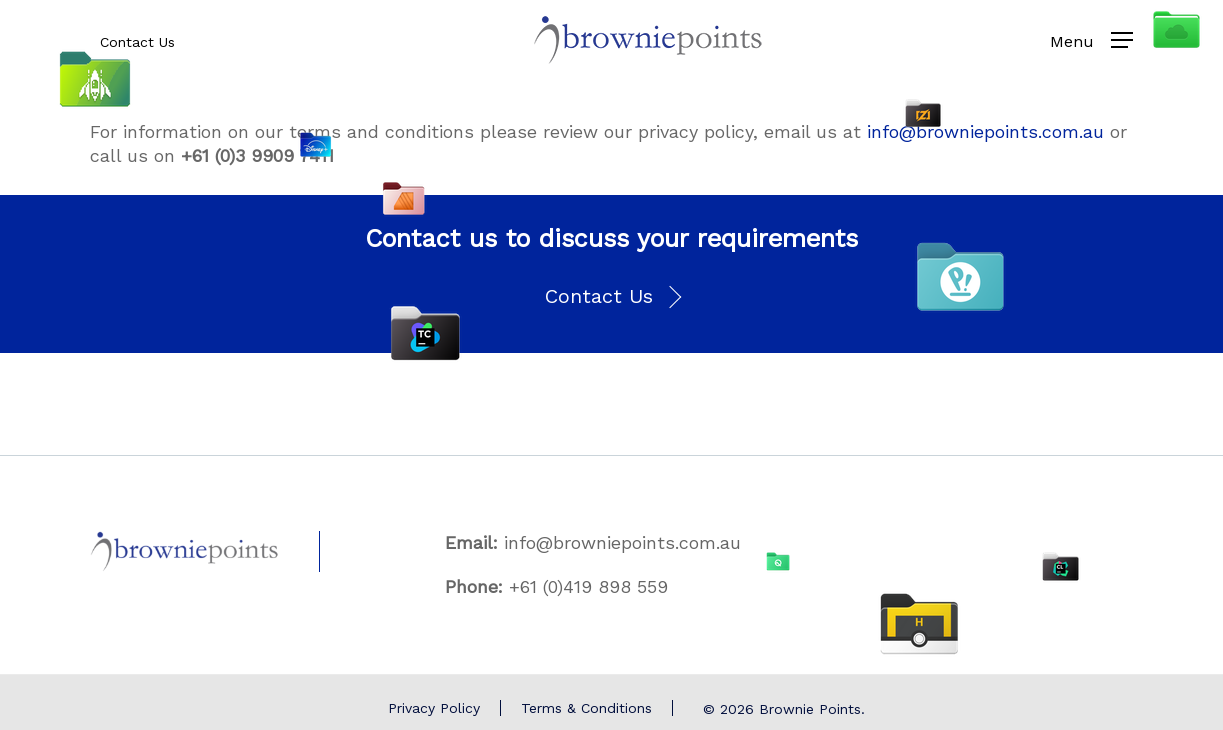 This screenshot has height=730, width=1223. What do you see at coordinates (960, 279) in the screenshot?
I see `open Pop!_OS system folder` at bounding box center [960, 279].